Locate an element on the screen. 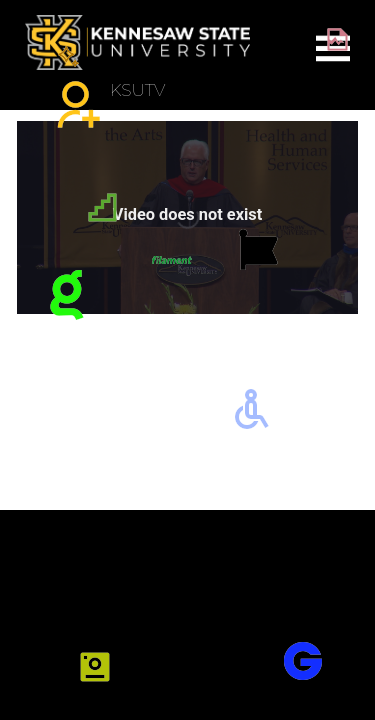  indicates a corrupted or damaged file is located at coordinates (337, 39).